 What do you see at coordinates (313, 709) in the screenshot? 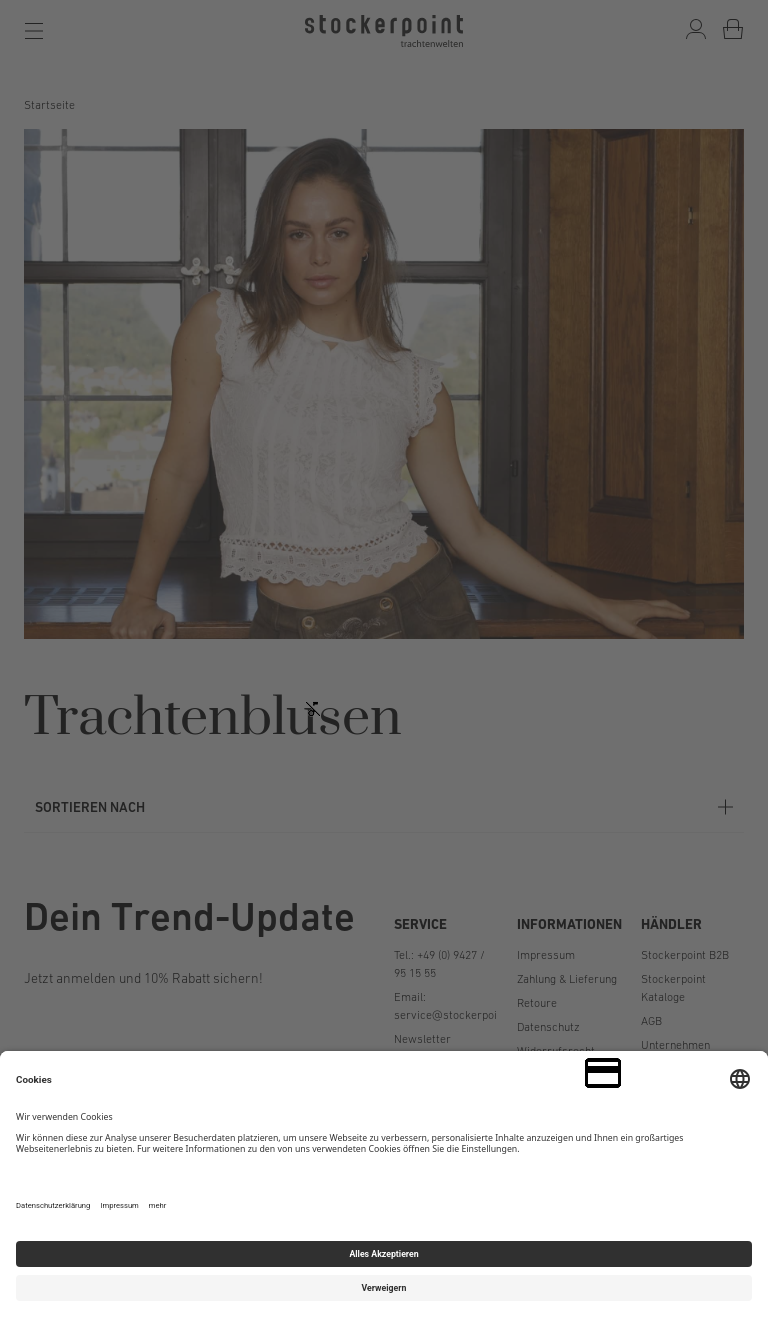
I see `mute or disable music playback` at bounding box center [313, 709].